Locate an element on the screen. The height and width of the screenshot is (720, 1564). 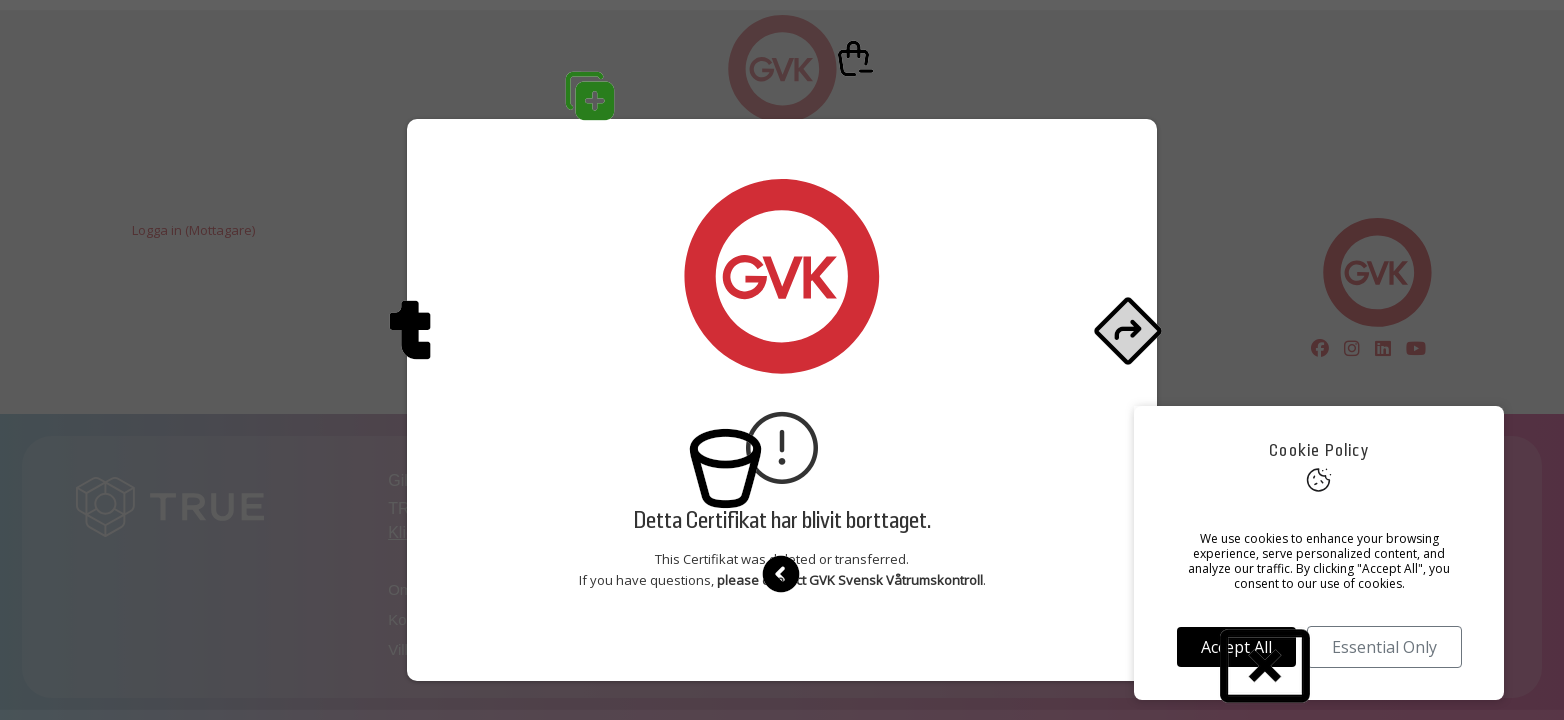
fill tool for painting or coloring areas is located at coordinates (725, 468).